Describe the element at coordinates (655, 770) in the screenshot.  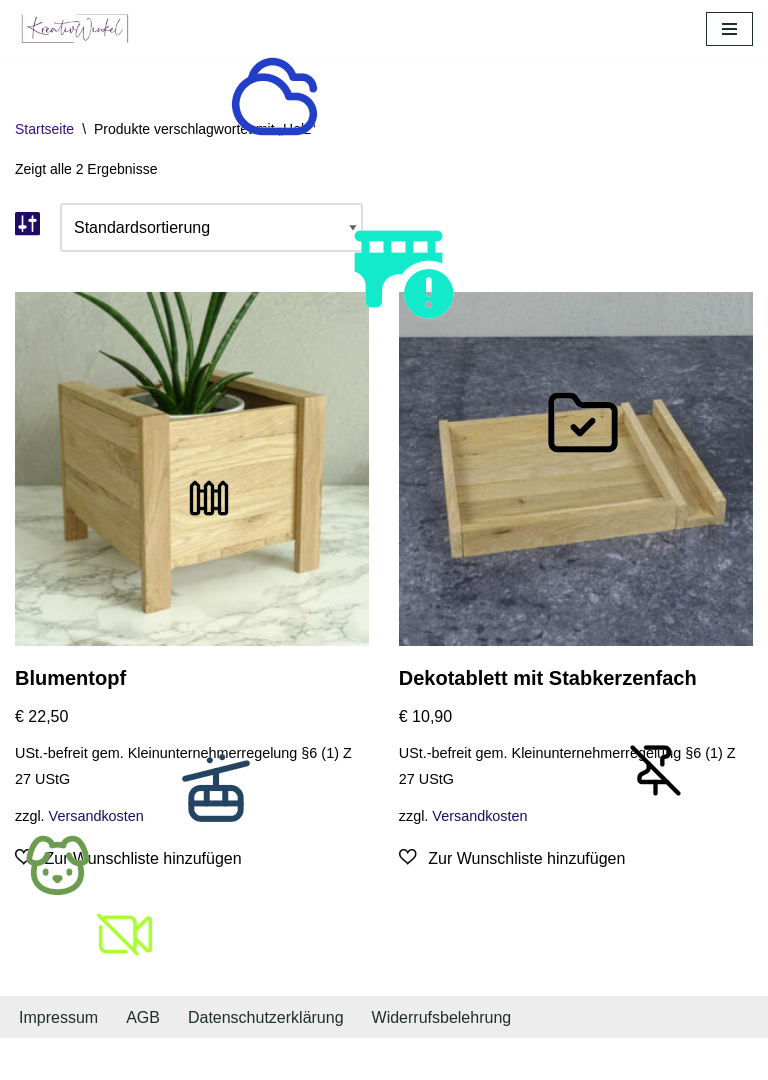
I see `unpin an item from its current location` at that location.